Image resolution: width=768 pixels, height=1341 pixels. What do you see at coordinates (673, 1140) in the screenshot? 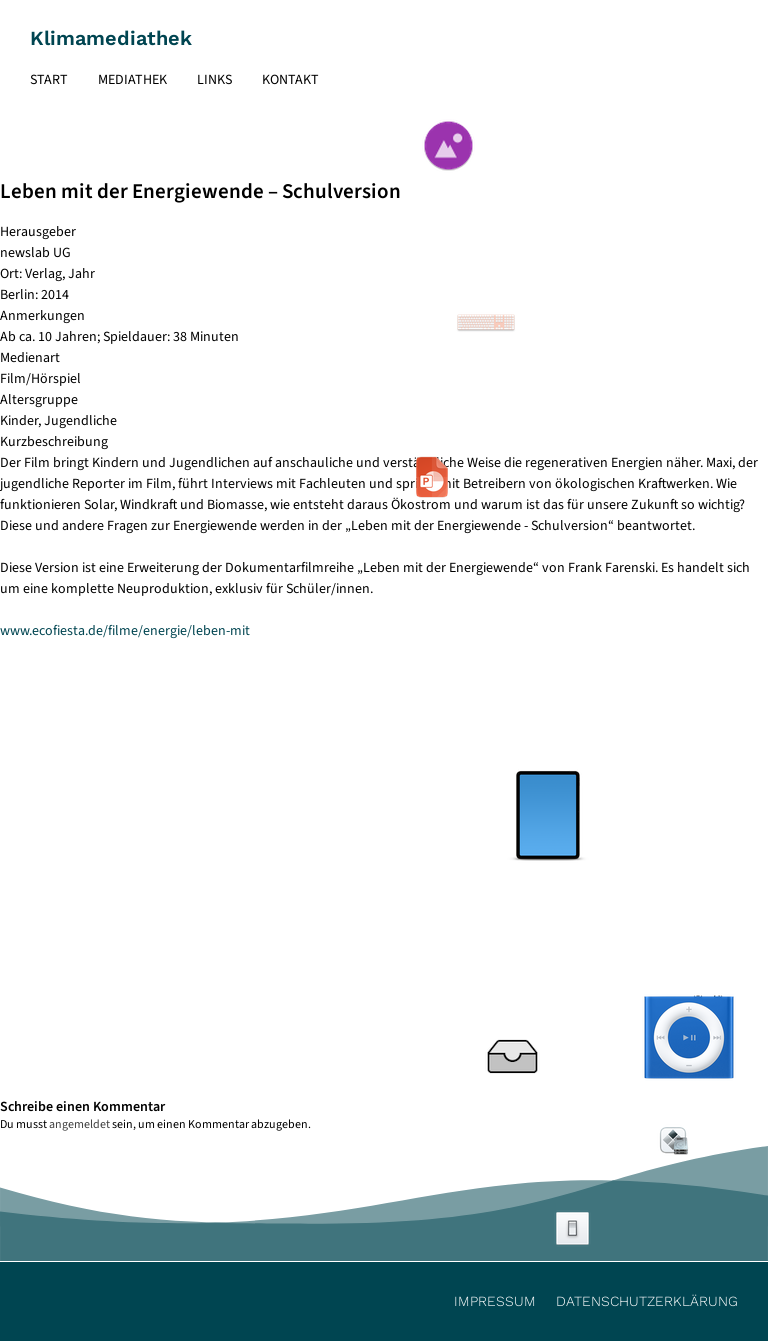
I see `launch boot camp assistant to install windows on your mac` at bounding box center [673, 1140].